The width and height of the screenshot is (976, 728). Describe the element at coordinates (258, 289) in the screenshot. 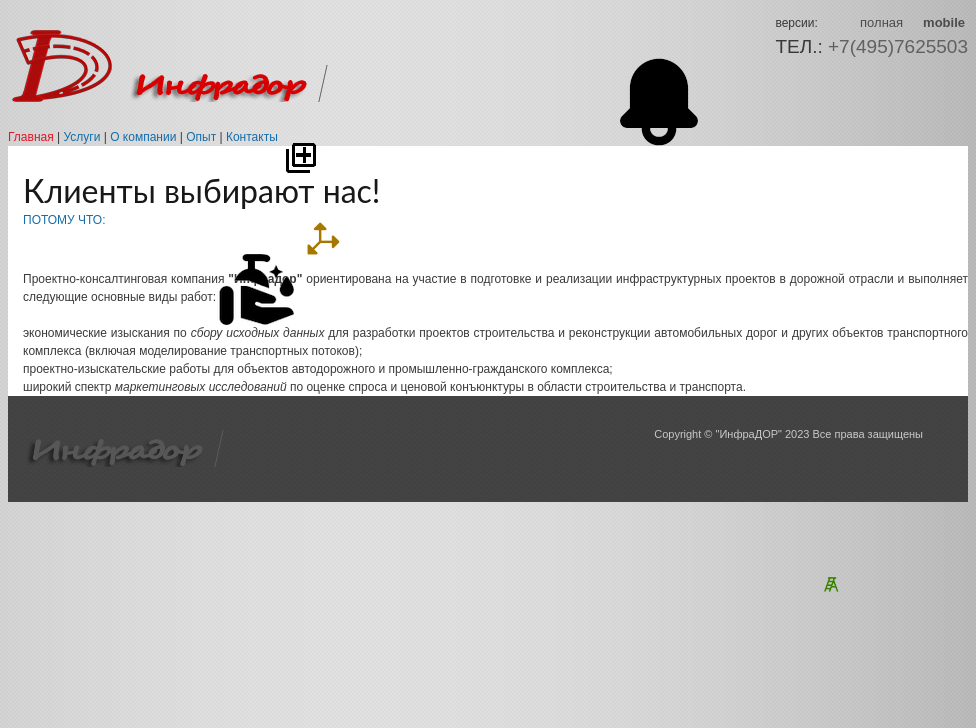

I see `hand washing or hygiene reminder` at that location.